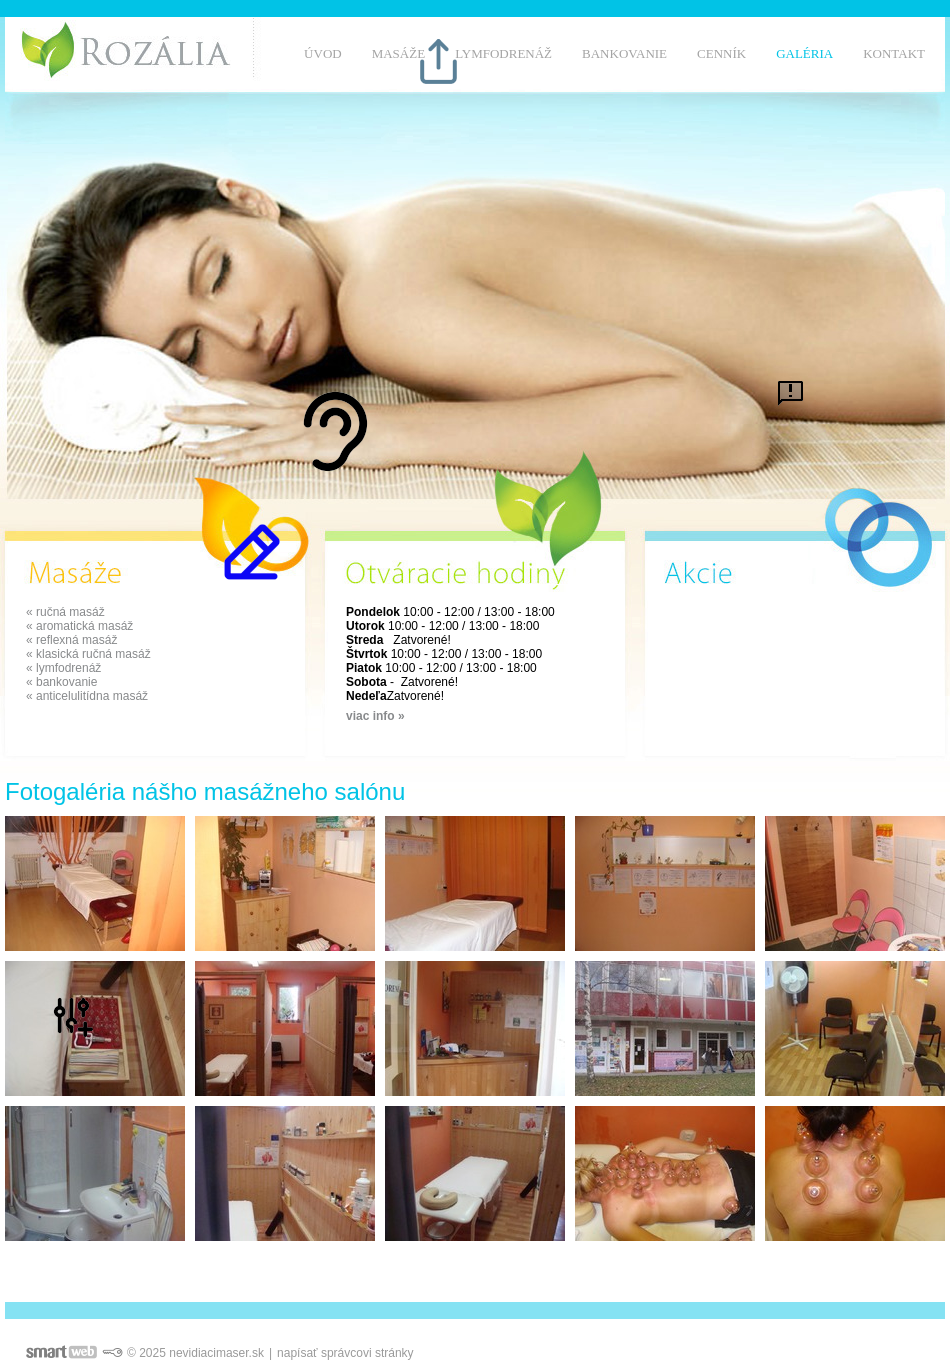  Describe the element at coordinates (71, 1015) in the screenshot. I see `add a new filter or setting option` at that location.